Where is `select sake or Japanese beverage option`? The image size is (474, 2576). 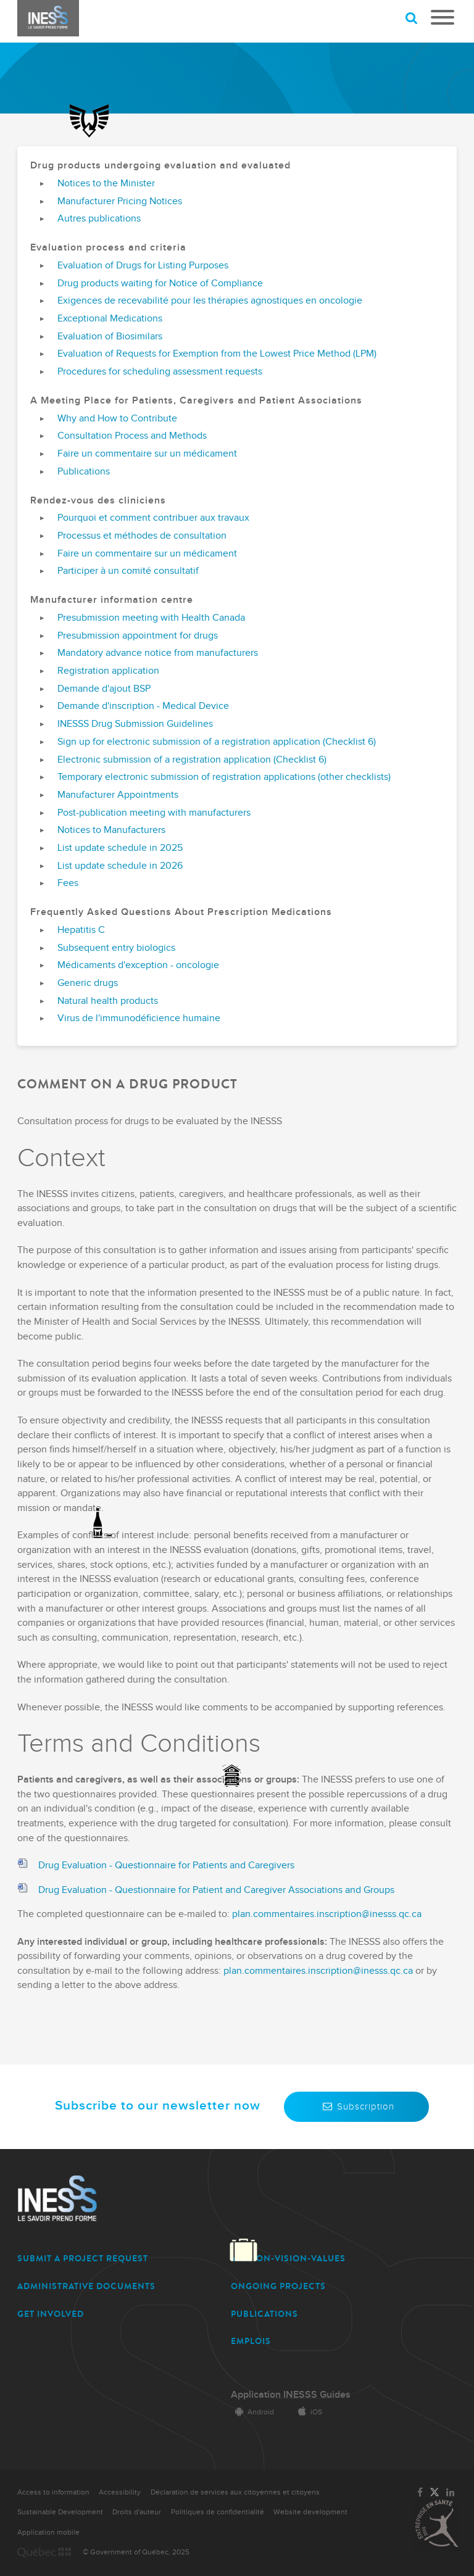 select sake or Japanese beverage option is located at coordinates (102, 1523).